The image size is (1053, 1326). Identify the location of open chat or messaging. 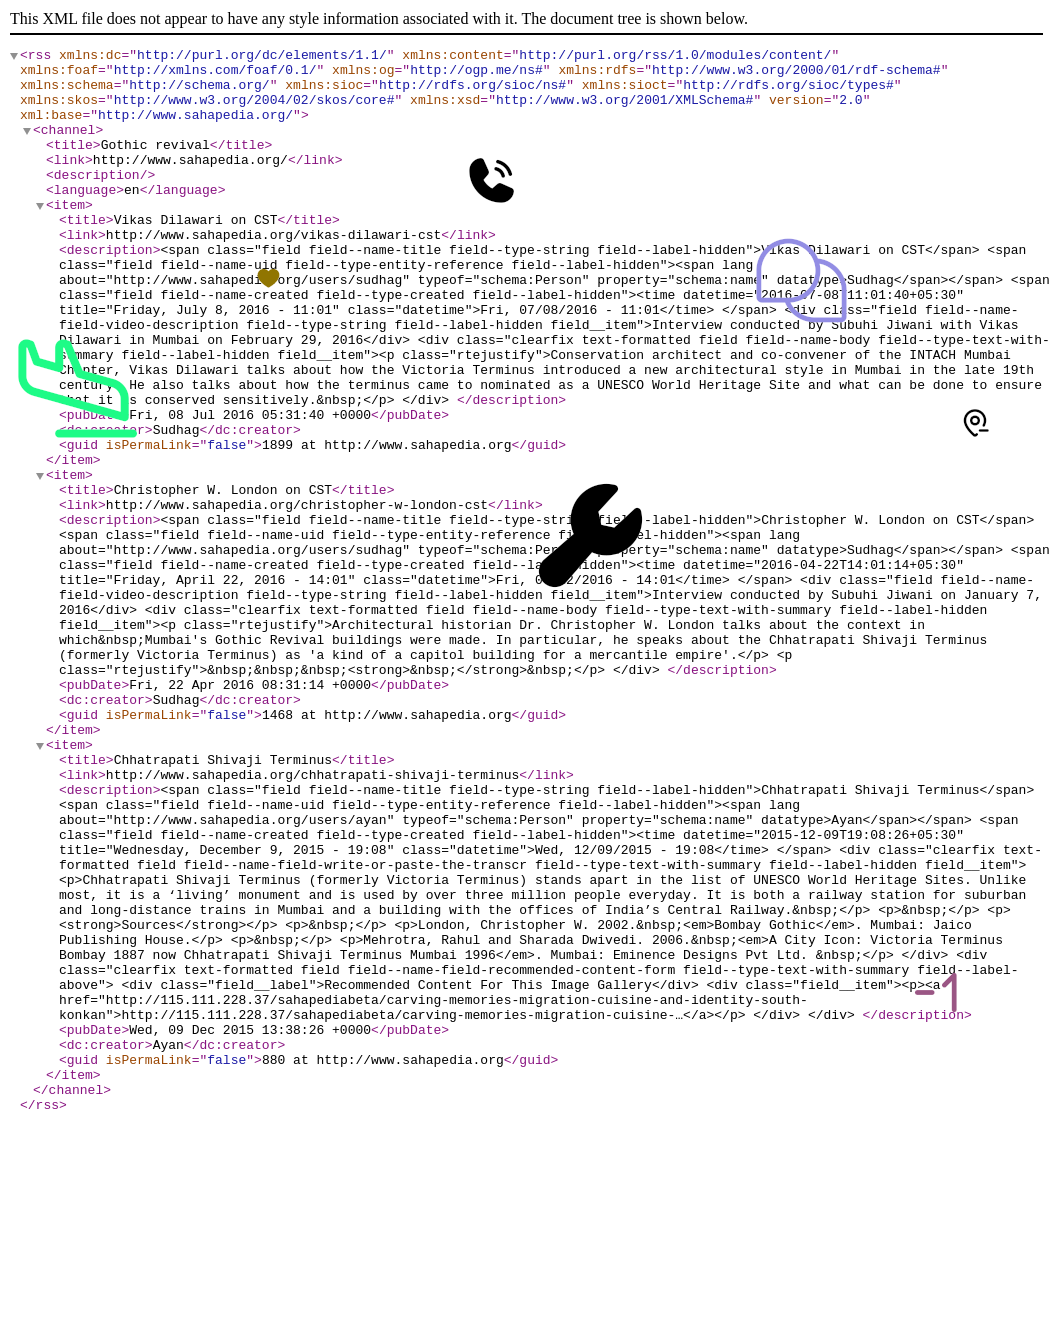
(801, 280).